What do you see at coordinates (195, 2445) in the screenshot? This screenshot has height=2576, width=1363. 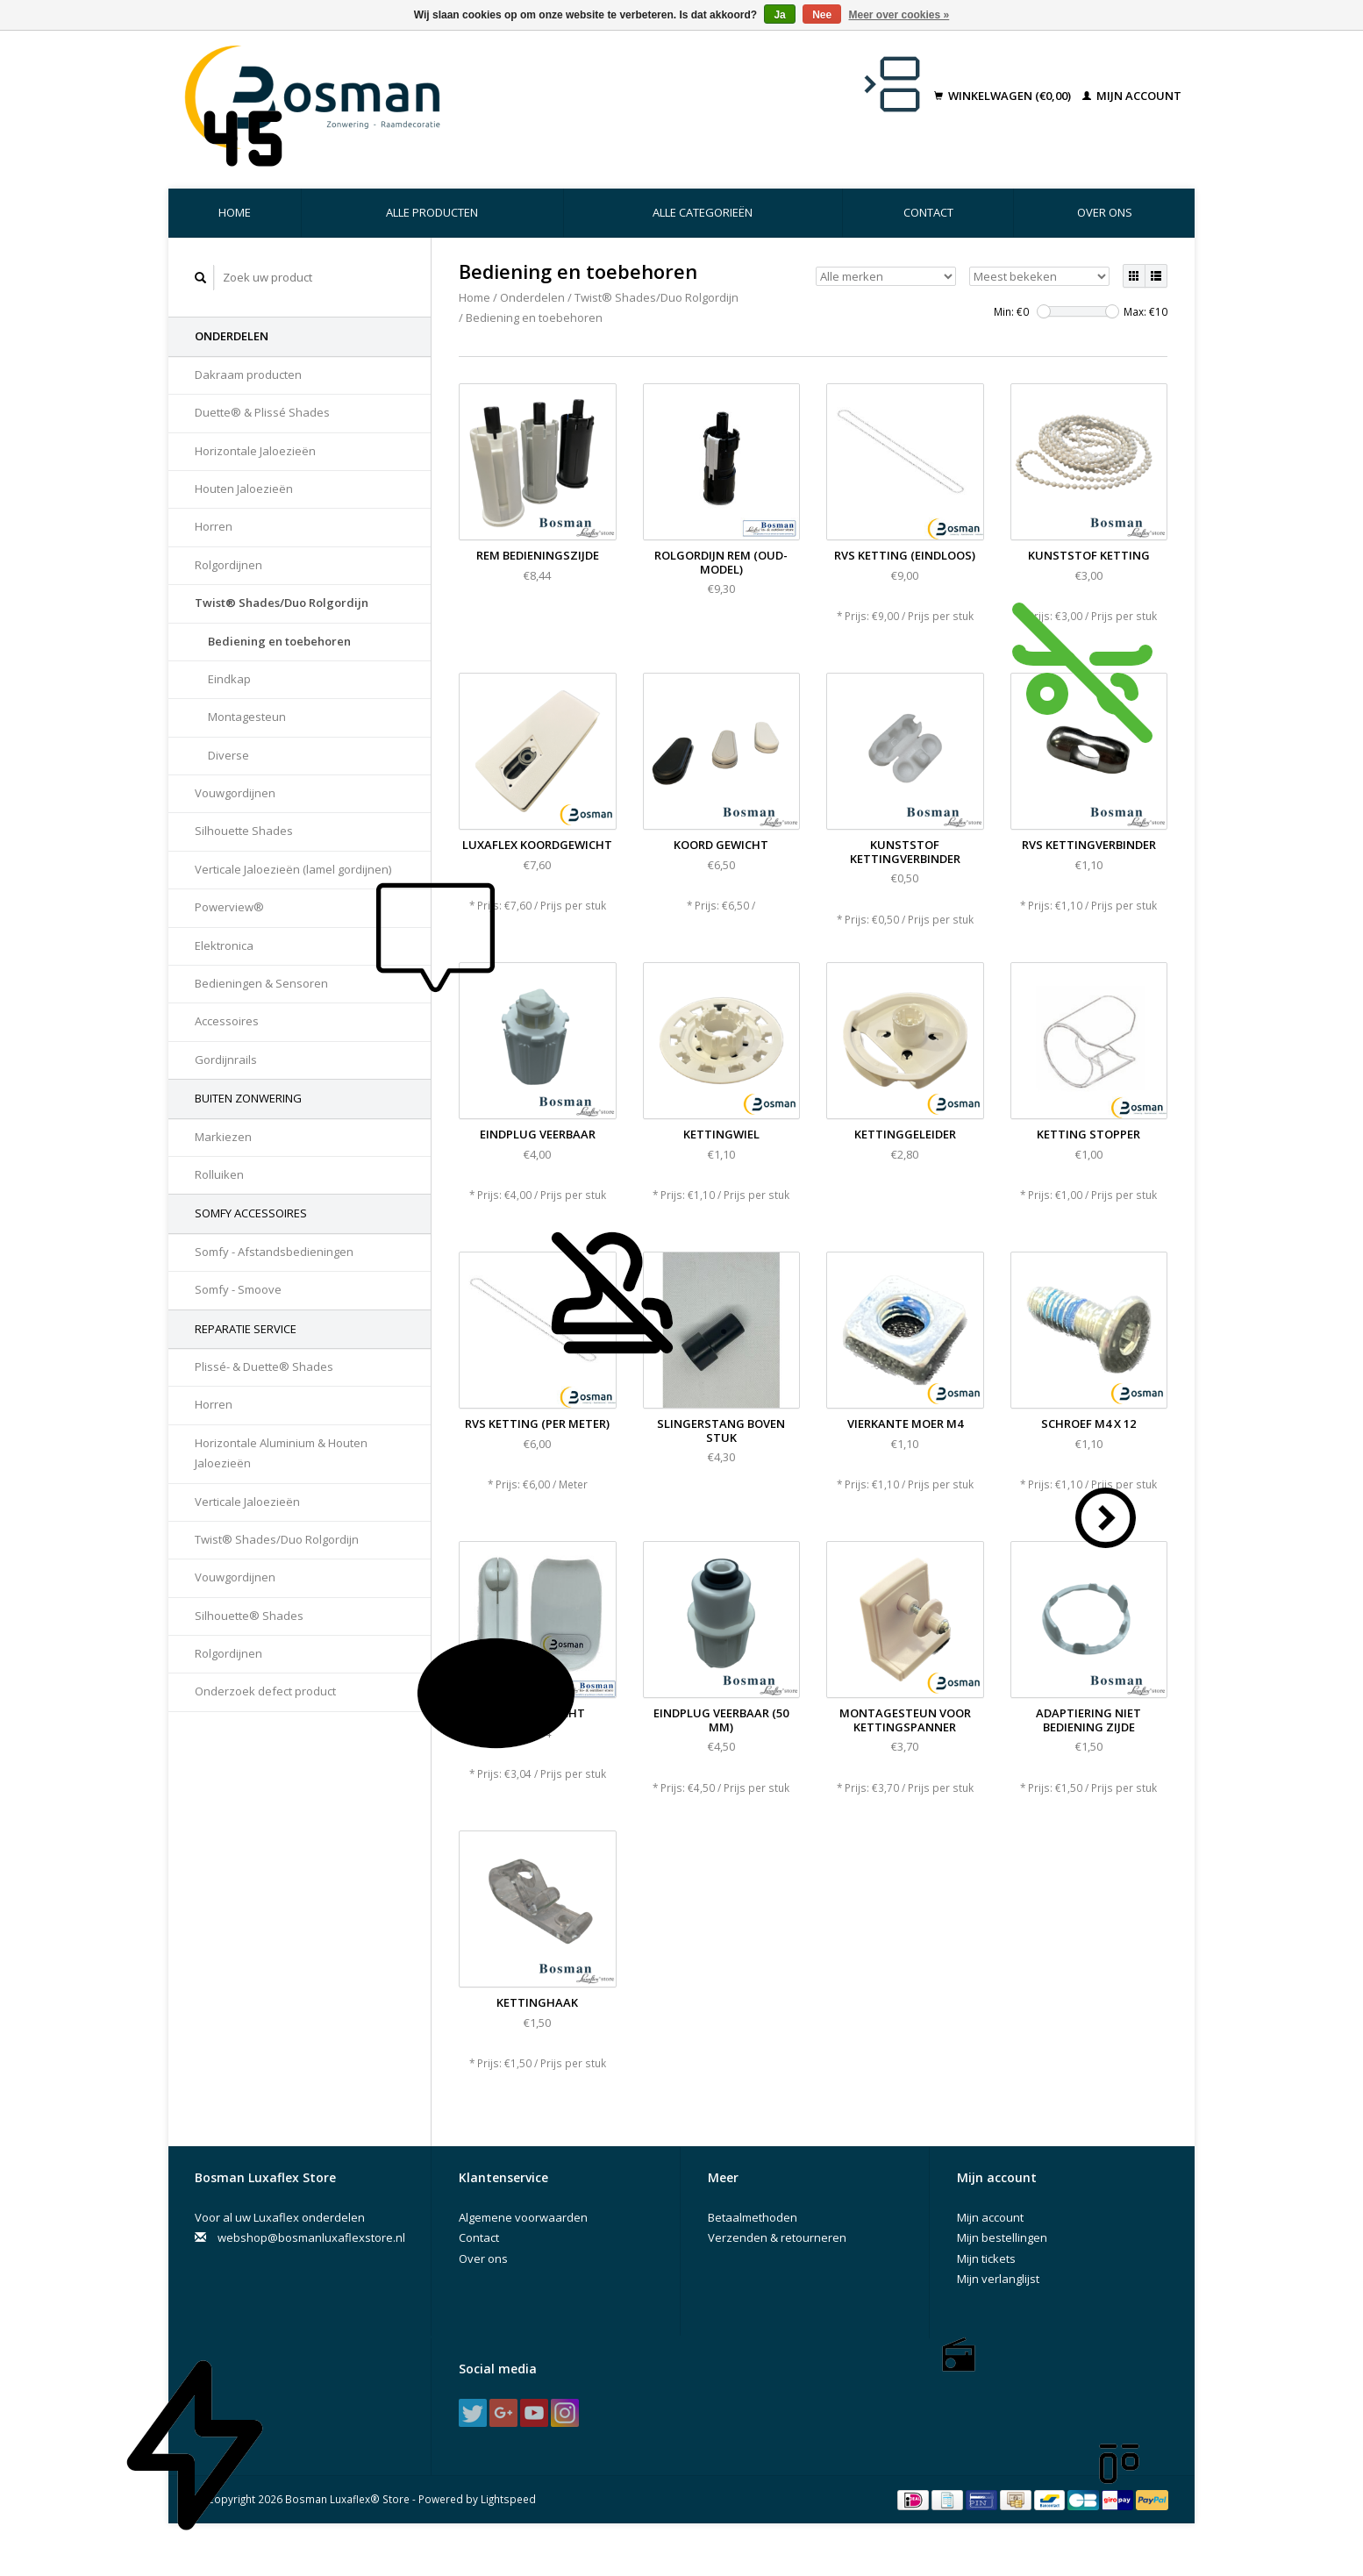 I see `quick actions or shortcuts` at bounding box center [195, 2445].